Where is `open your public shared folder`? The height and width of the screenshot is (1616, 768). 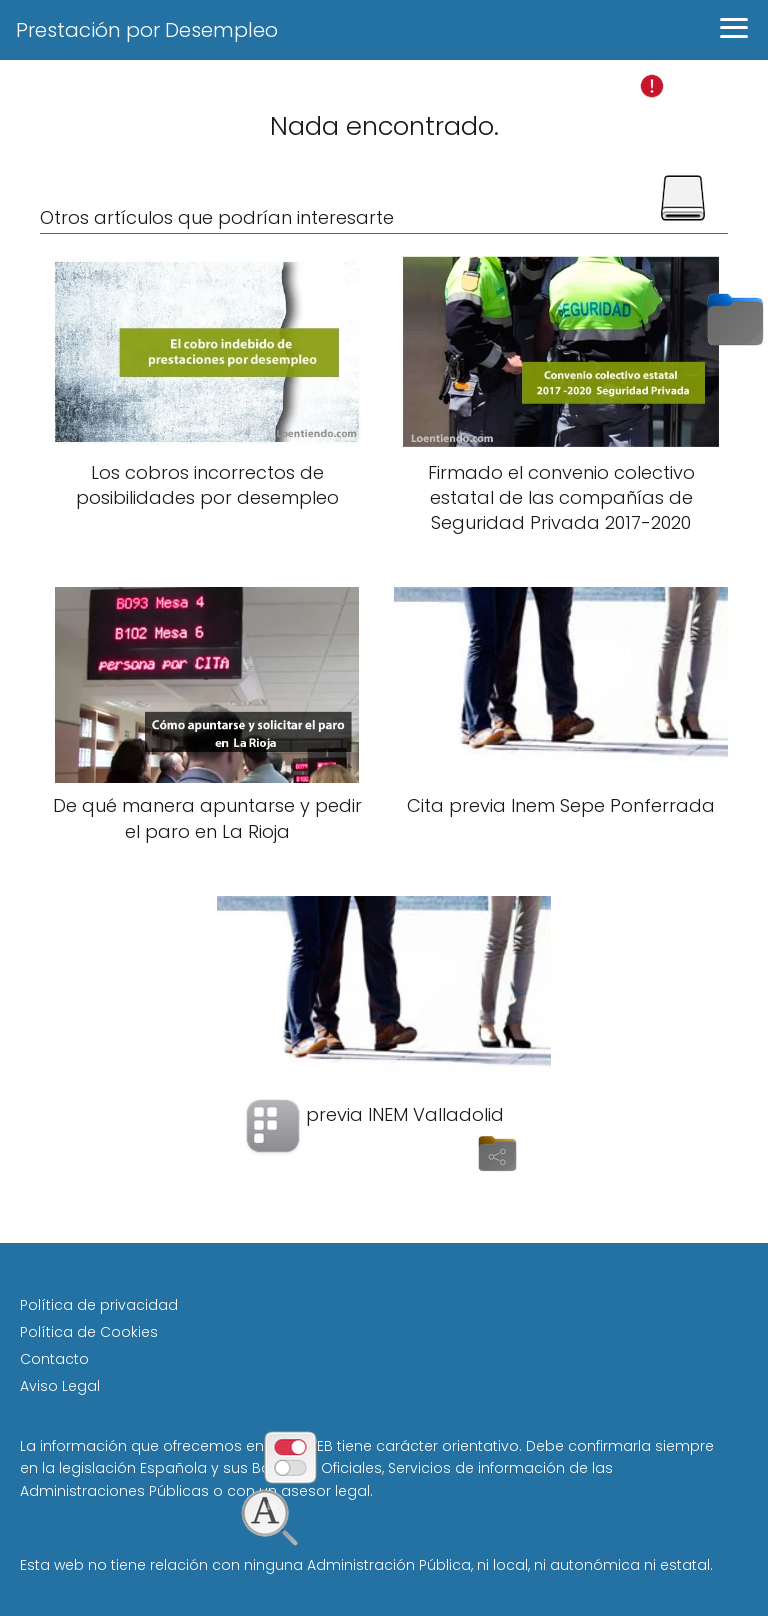 open your public shared folder is located at coordinates (497, 1153).